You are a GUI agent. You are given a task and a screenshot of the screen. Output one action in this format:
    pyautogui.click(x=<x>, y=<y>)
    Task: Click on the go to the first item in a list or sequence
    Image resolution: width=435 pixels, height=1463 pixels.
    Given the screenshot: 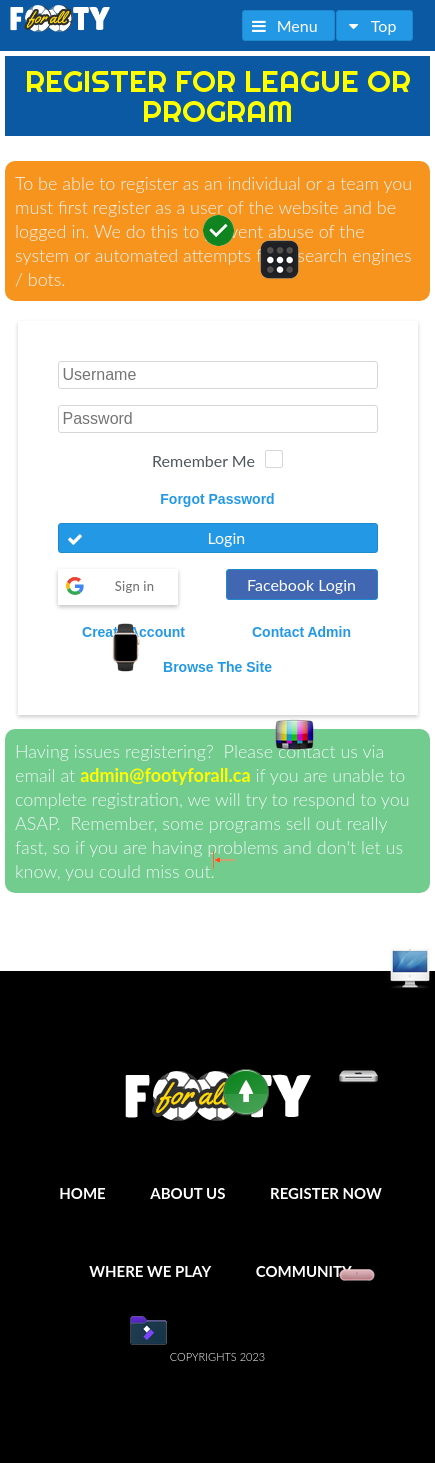 What is the action you would take?
    pyautogui.click(x=224, y=860)
    